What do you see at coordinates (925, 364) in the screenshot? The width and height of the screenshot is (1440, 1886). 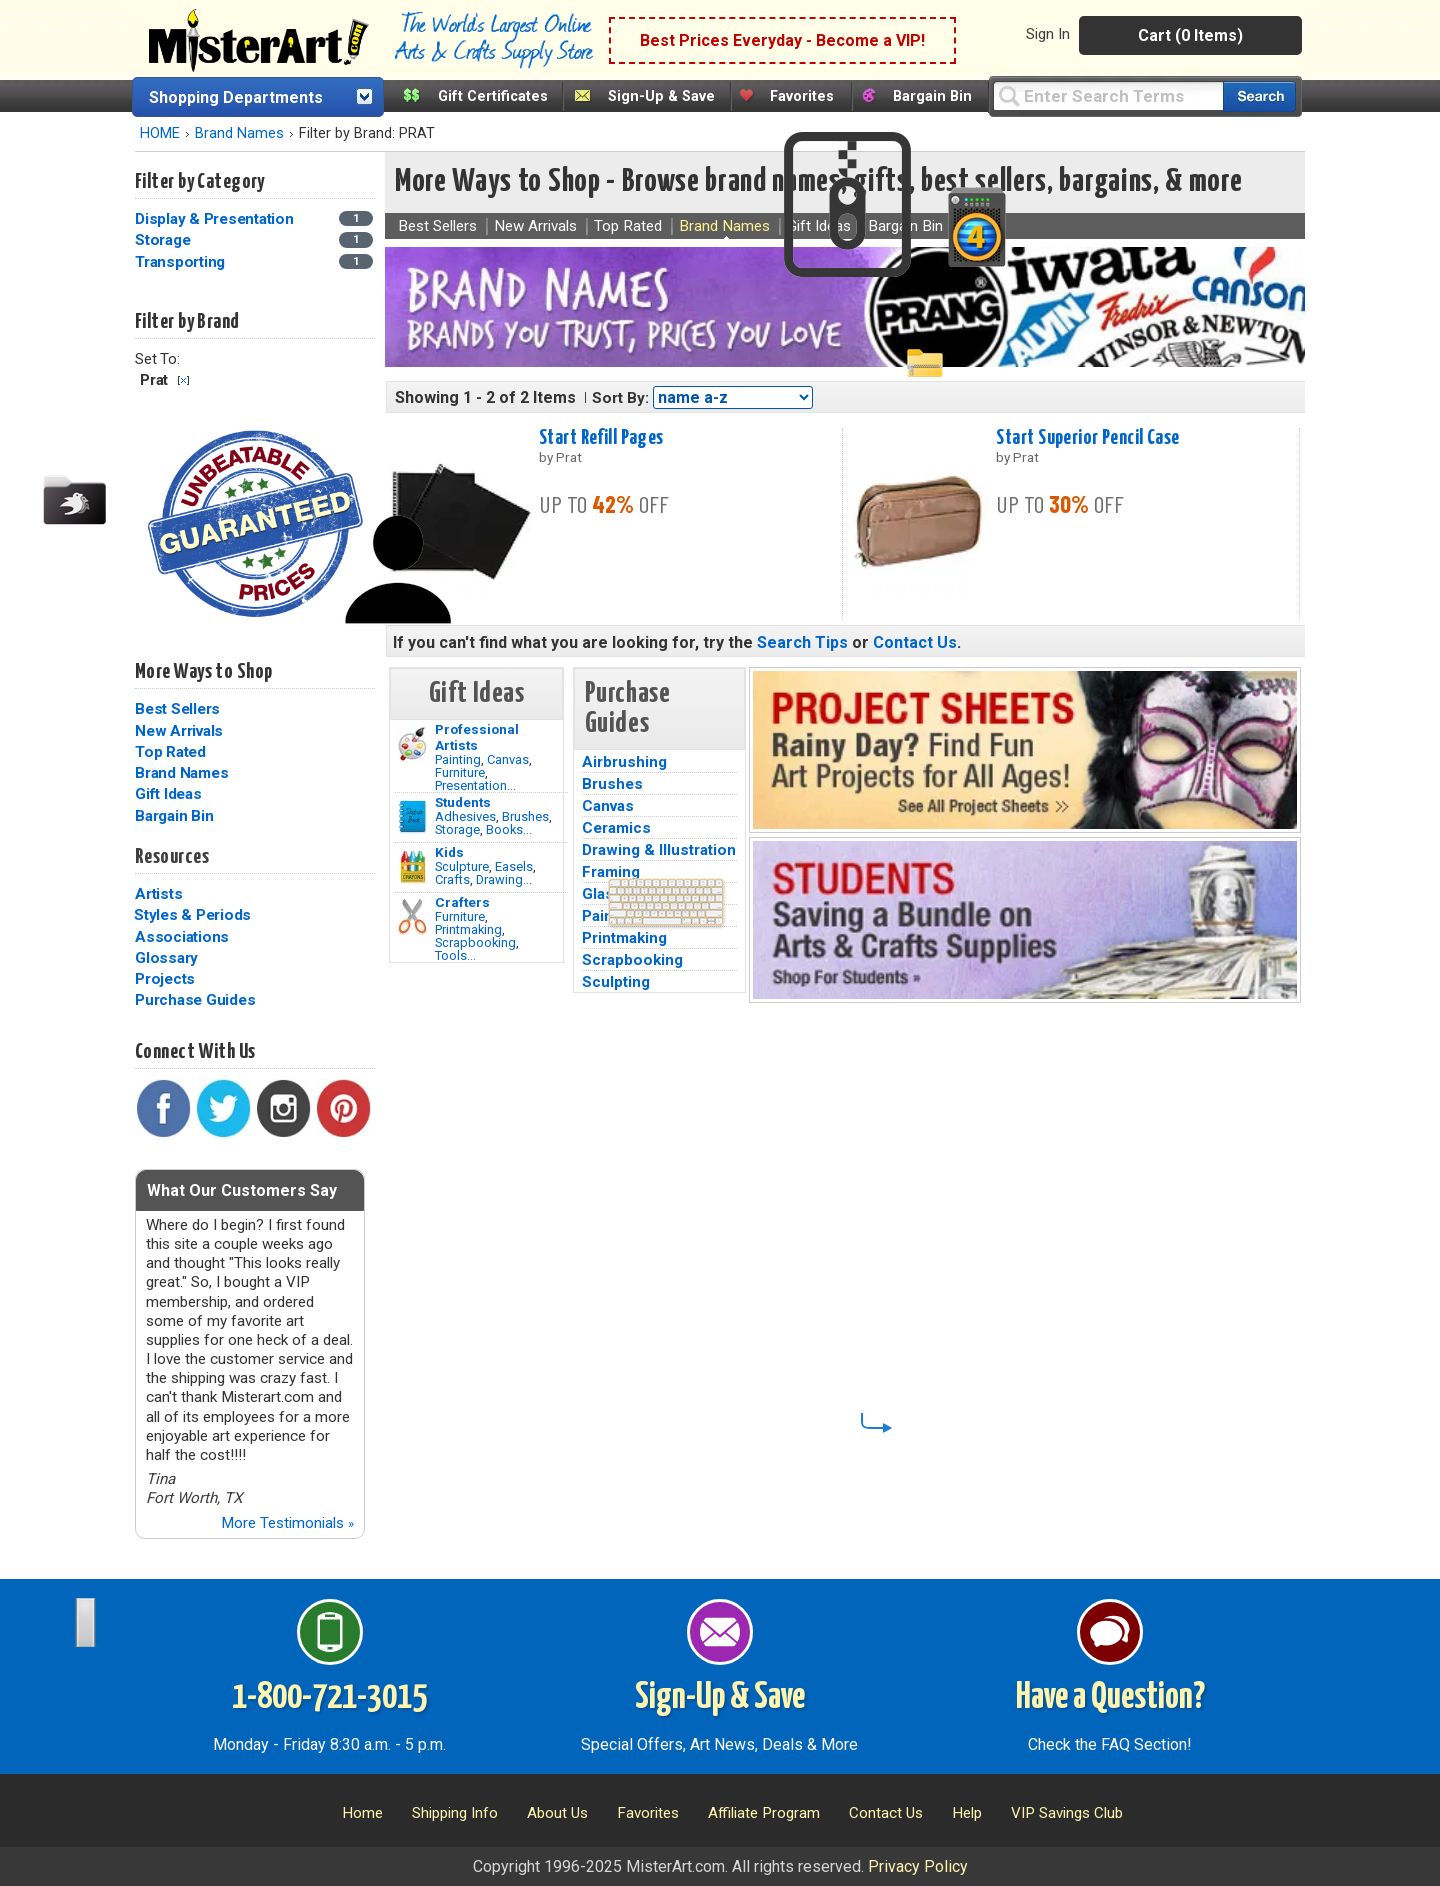 I see `open a compressed zip folder` at bounding box center [925, 364].